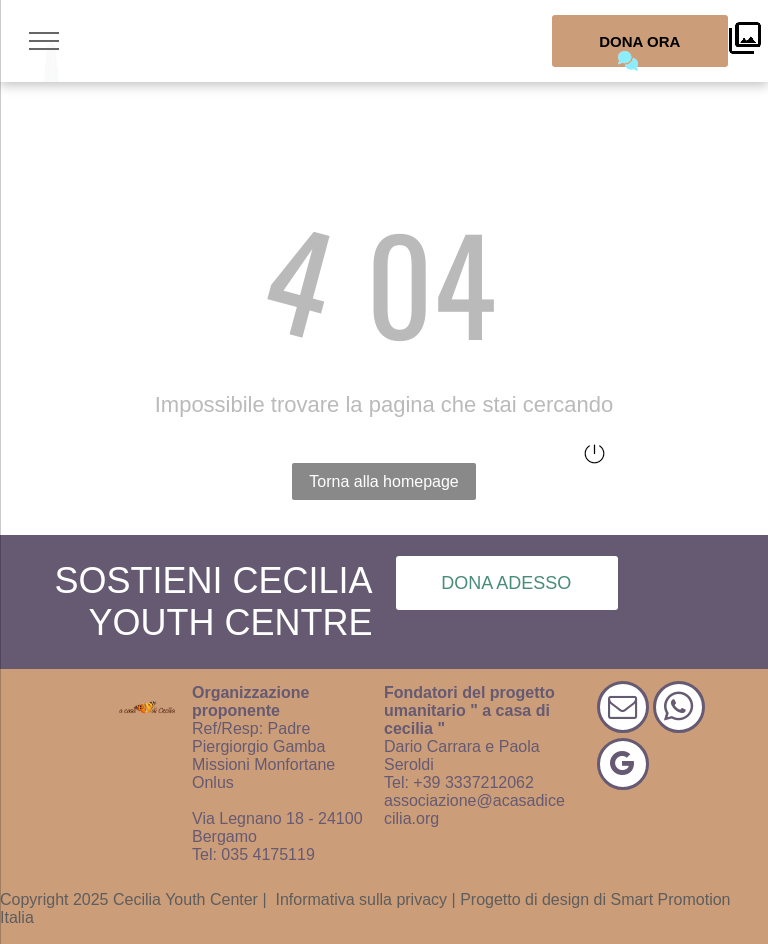  Describe the element at coordinates (745, 38) in the screenshot. I see `view photo collections or albums` at that location.